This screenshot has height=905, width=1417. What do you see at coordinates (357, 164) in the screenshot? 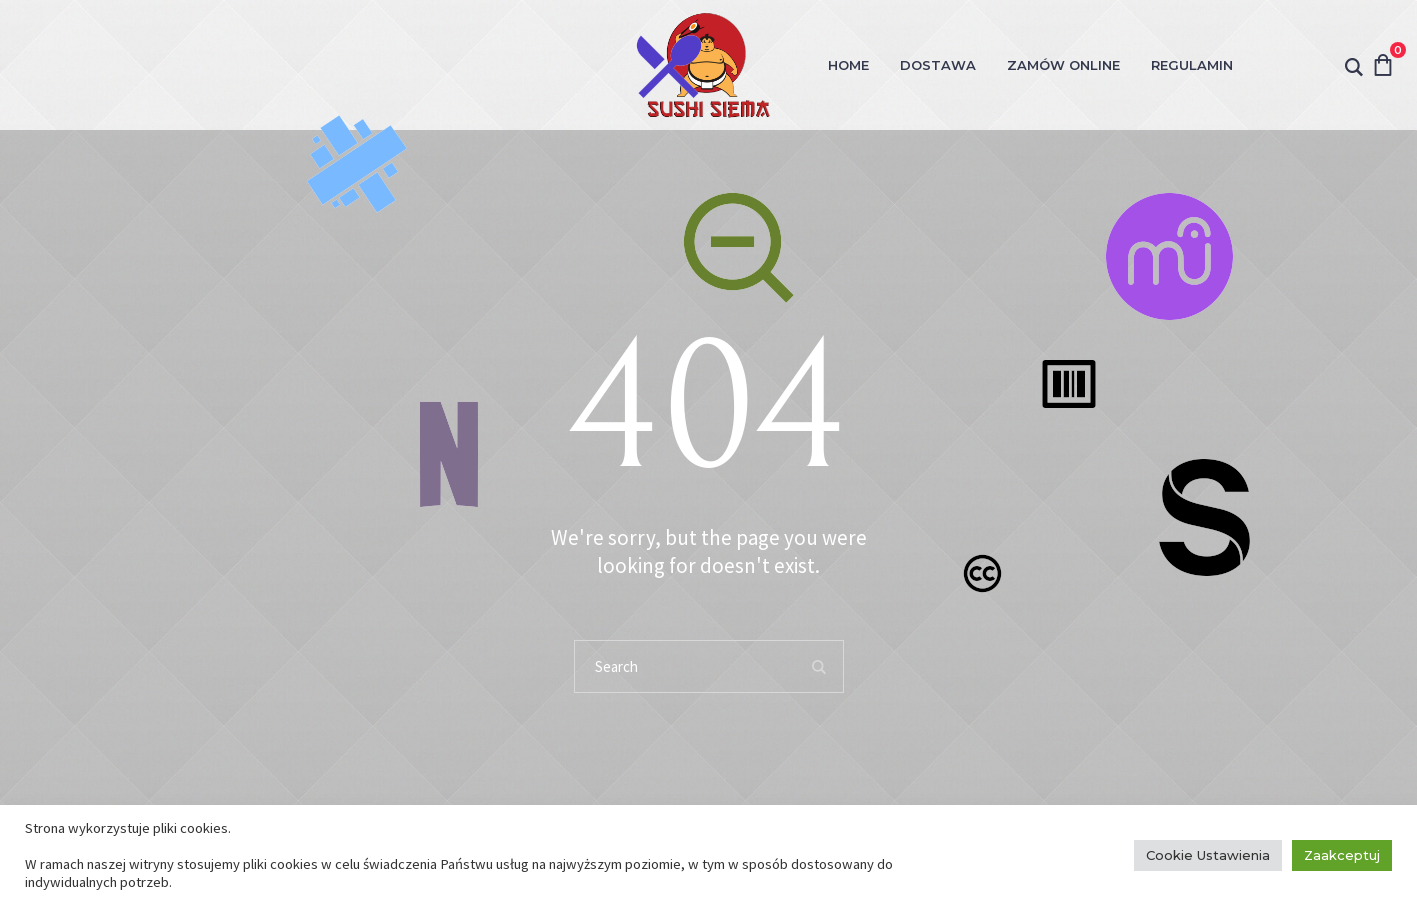
I see `aurelia javascript framework logo` at bounding box center [357, 164].